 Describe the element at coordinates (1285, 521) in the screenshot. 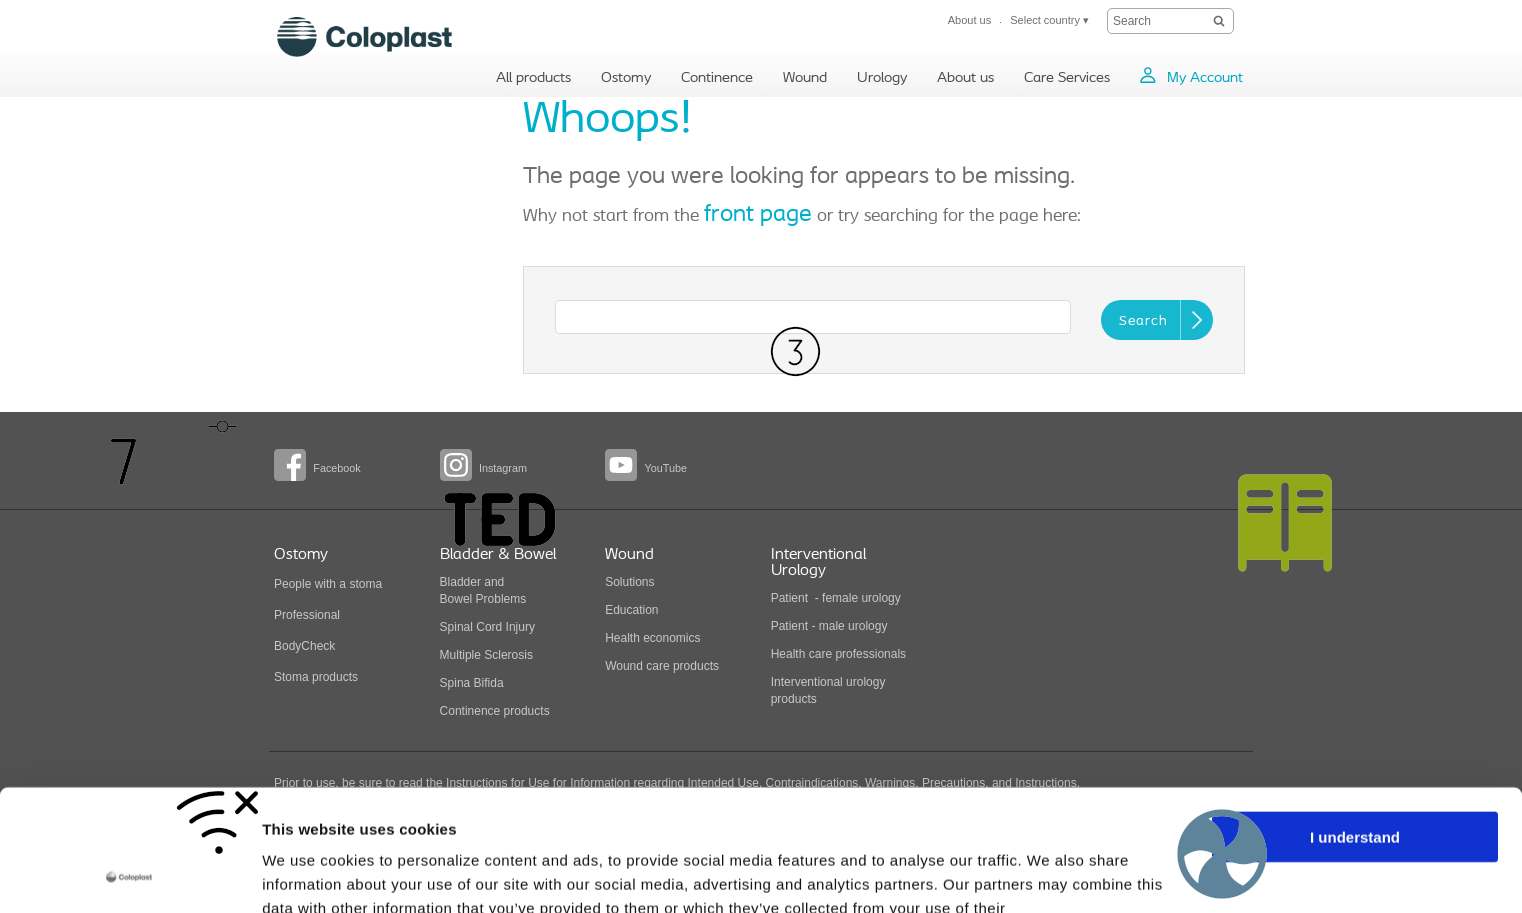

I see `access storage lockers` at that location.